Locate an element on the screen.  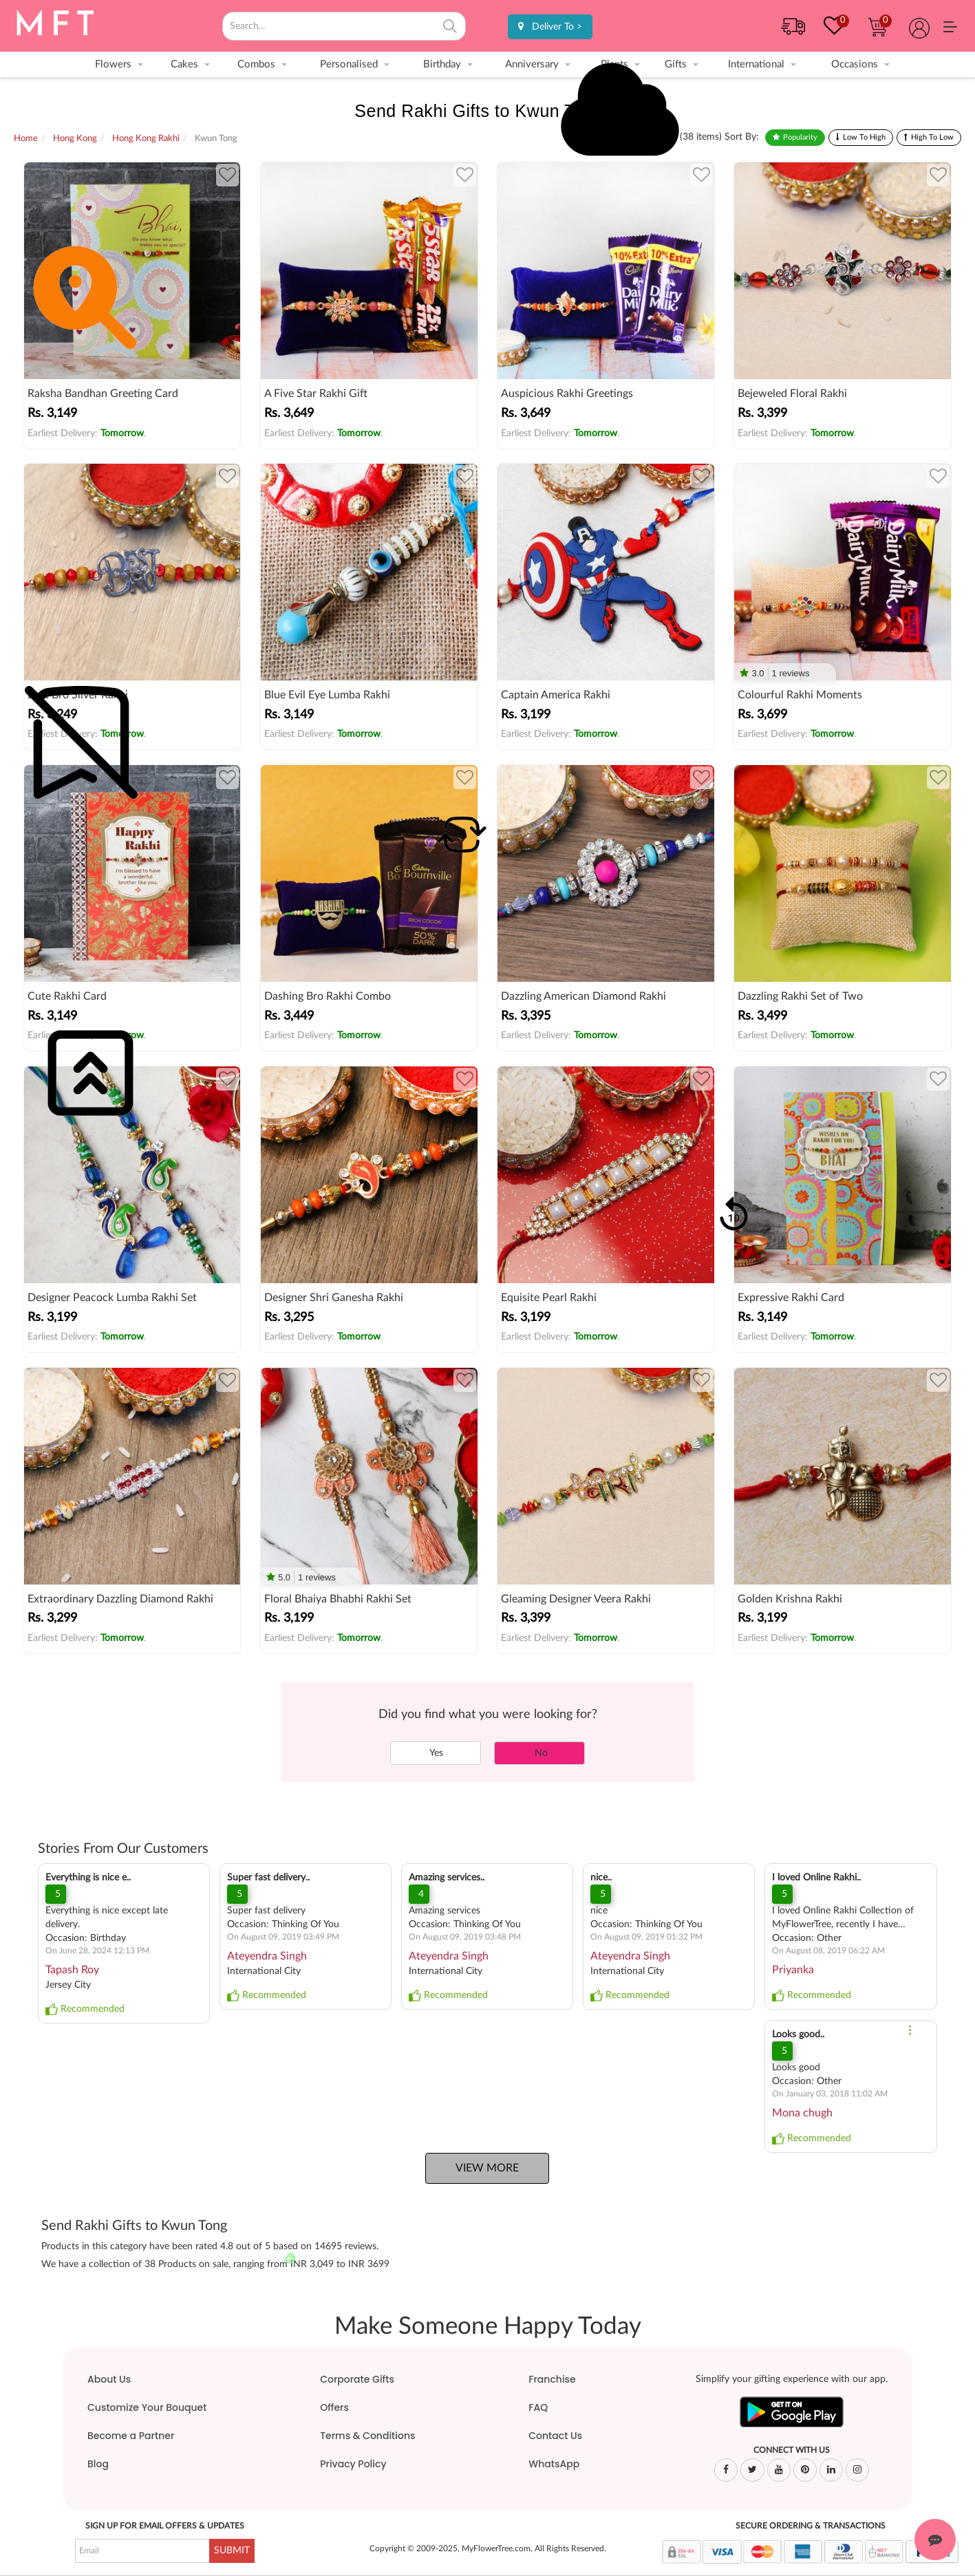
open more options menu is located at coordinates (910, 2030).